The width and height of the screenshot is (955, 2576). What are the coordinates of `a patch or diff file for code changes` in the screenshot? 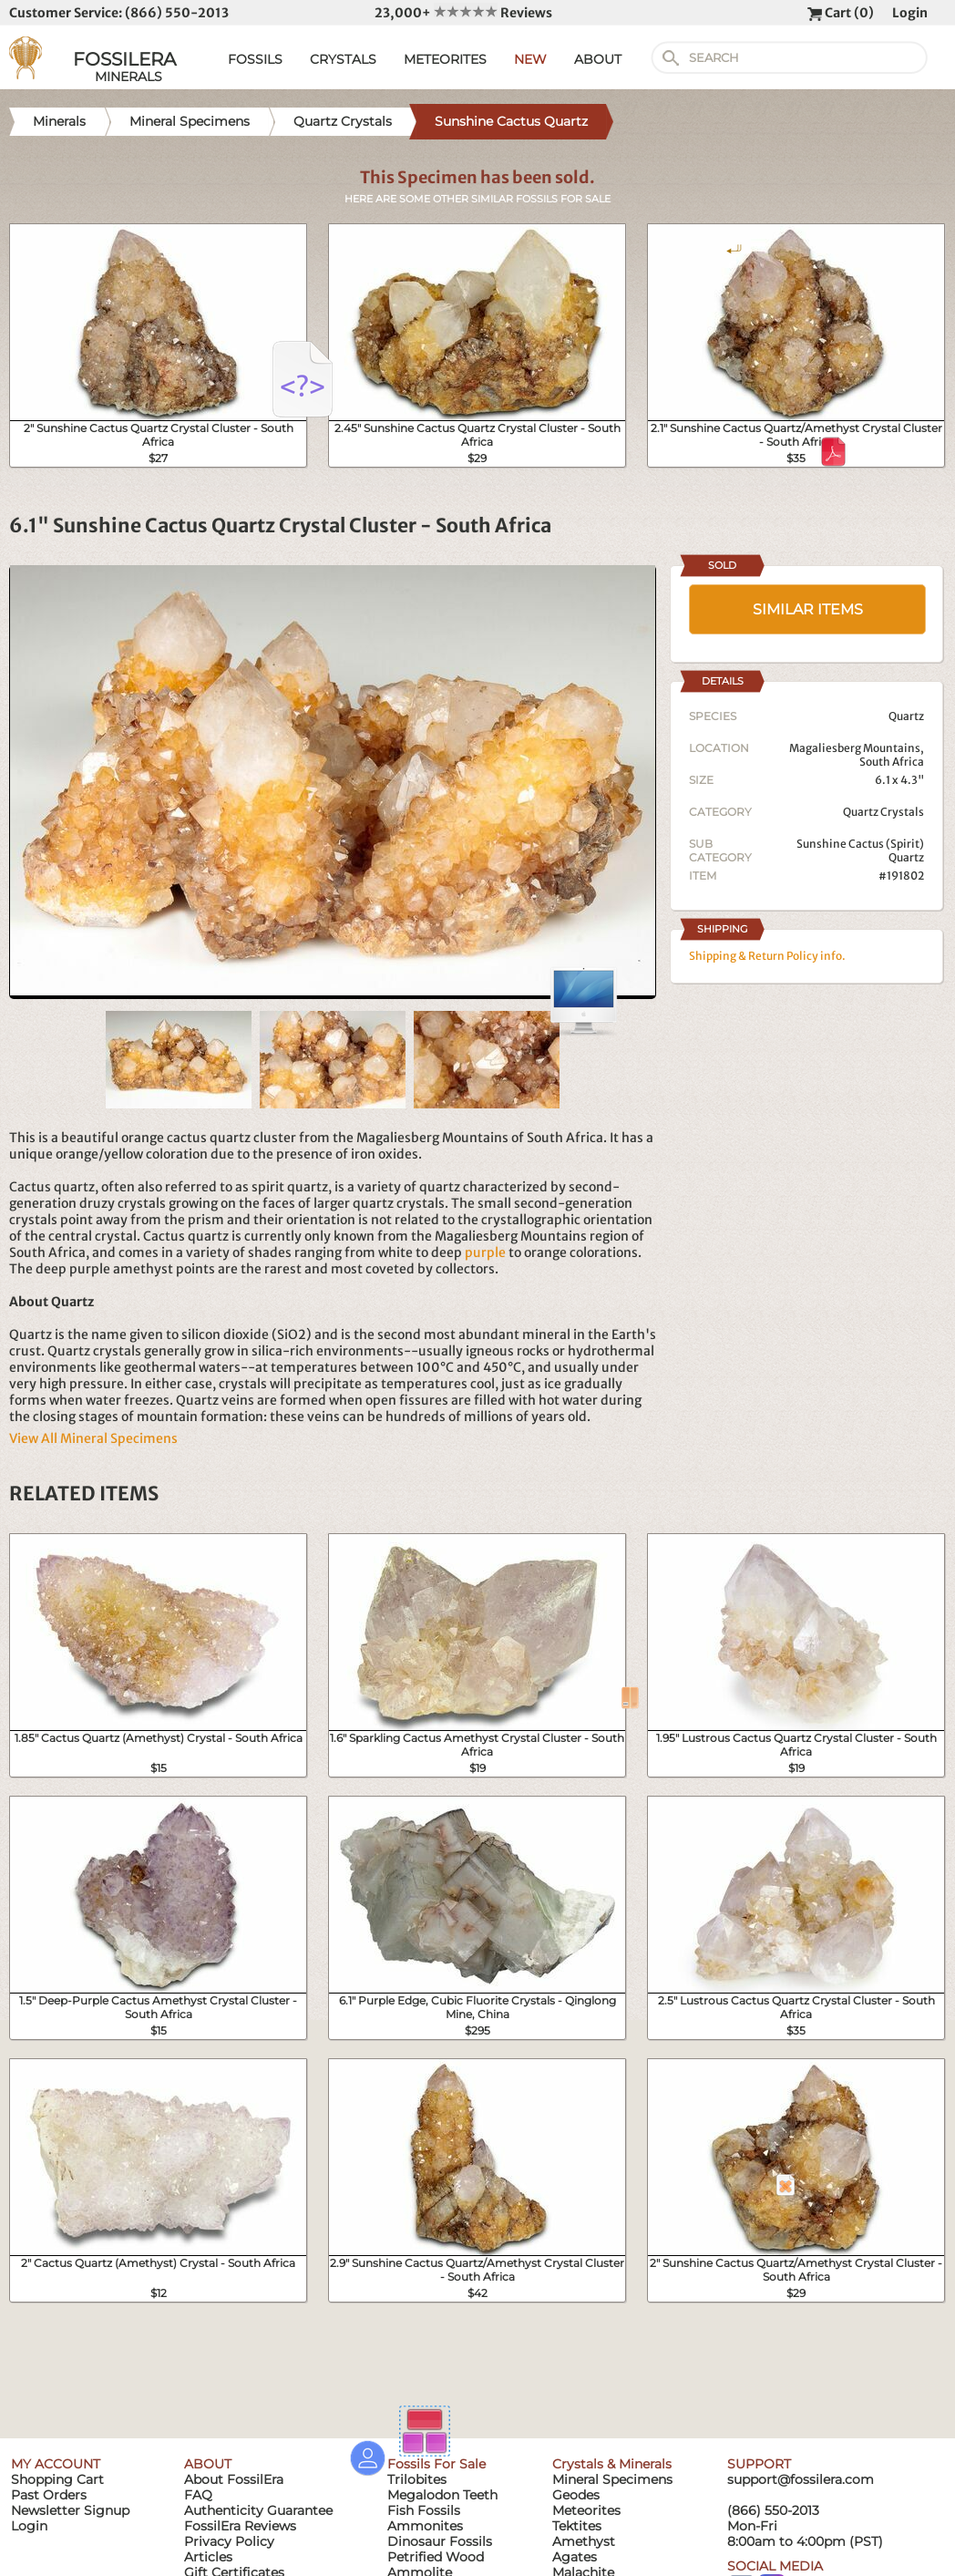 It's located at (786, 2185).